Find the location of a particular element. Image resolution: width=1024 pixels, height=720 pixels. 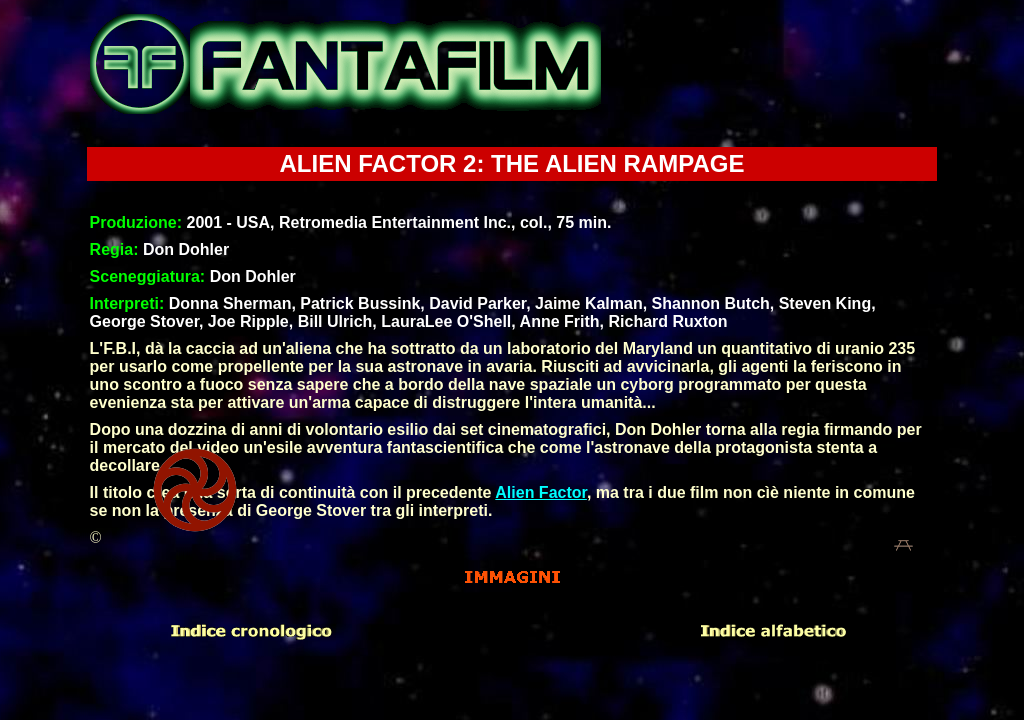

indicates content is loading is located at coordinates (195, 490).